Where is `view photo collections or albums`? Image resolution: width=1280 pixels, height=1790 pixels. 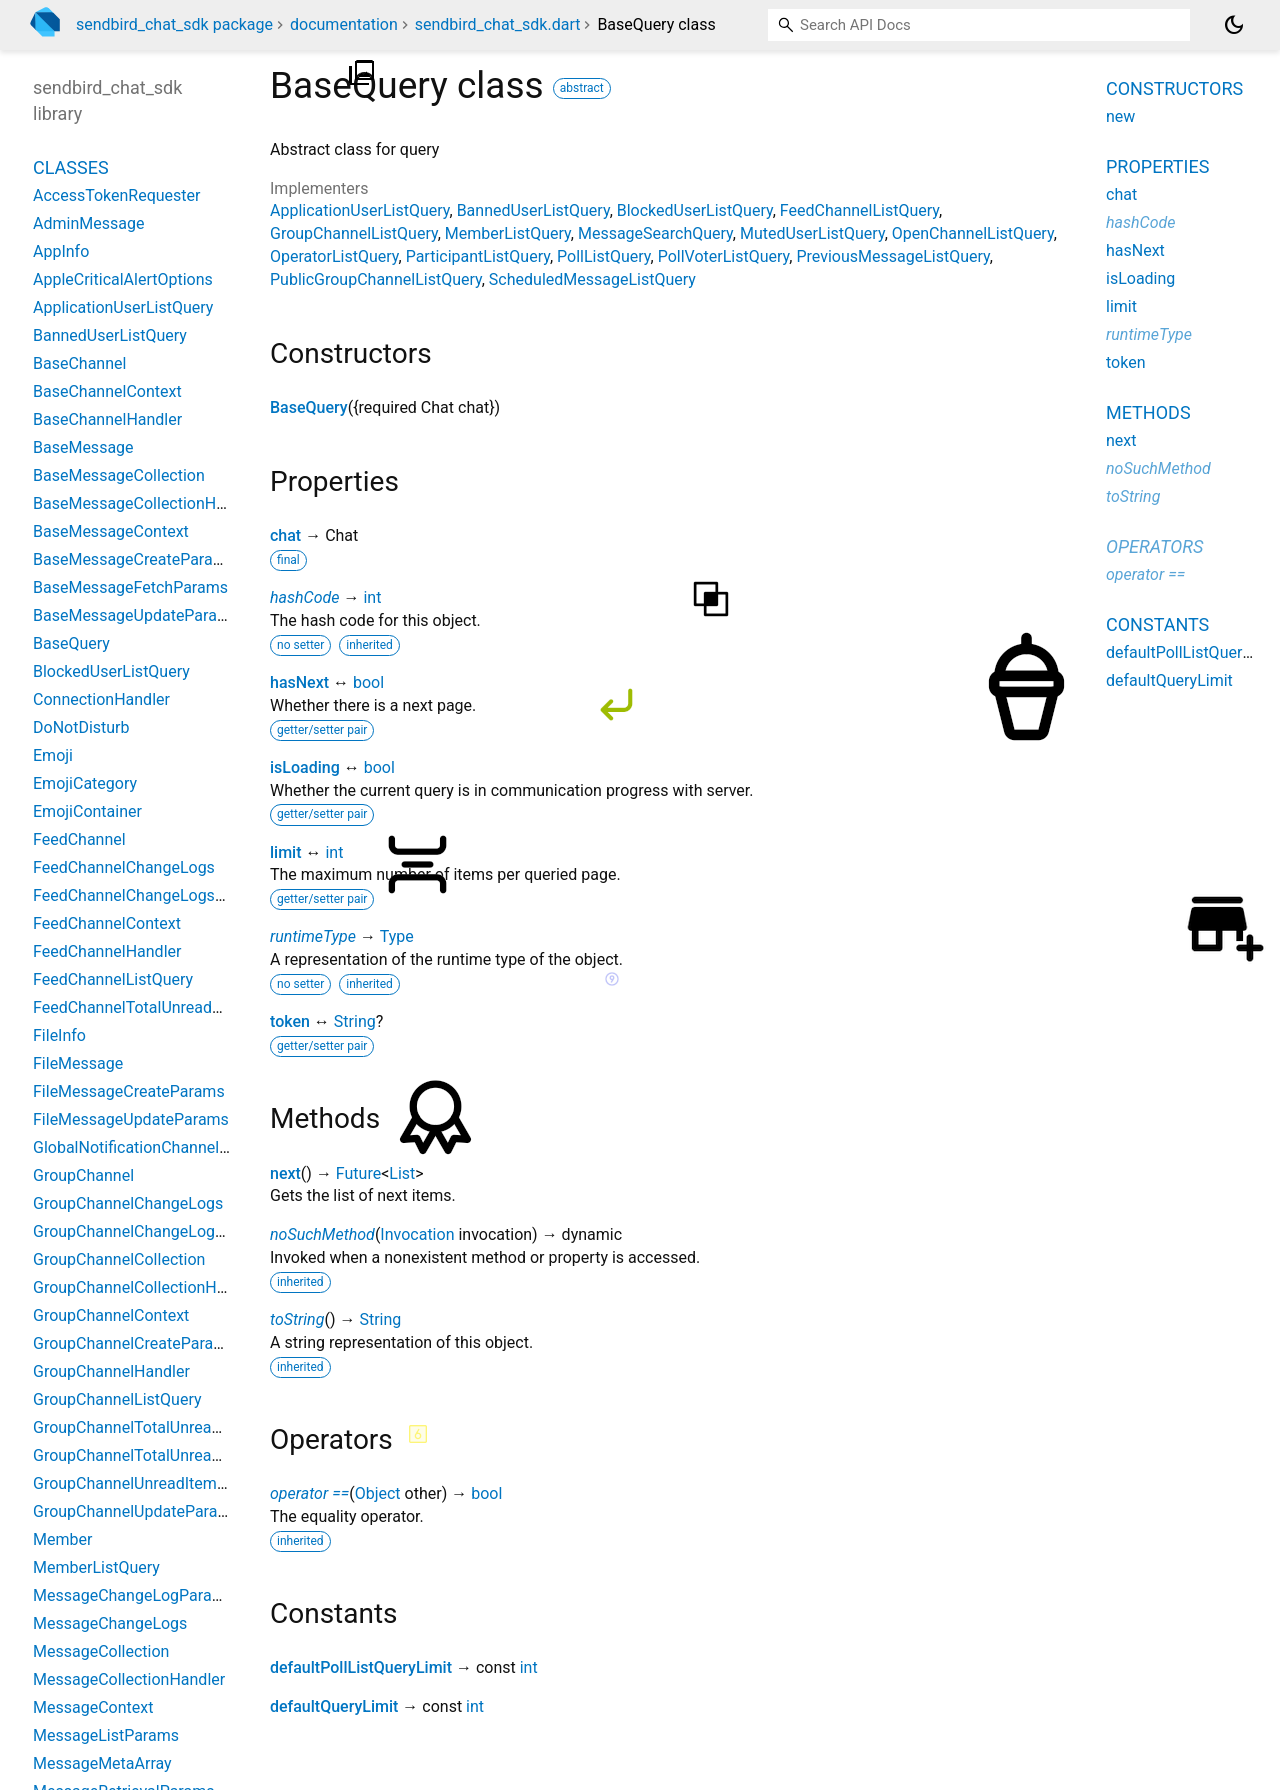
view photo collections or albums is located at coordinates (362, 73).